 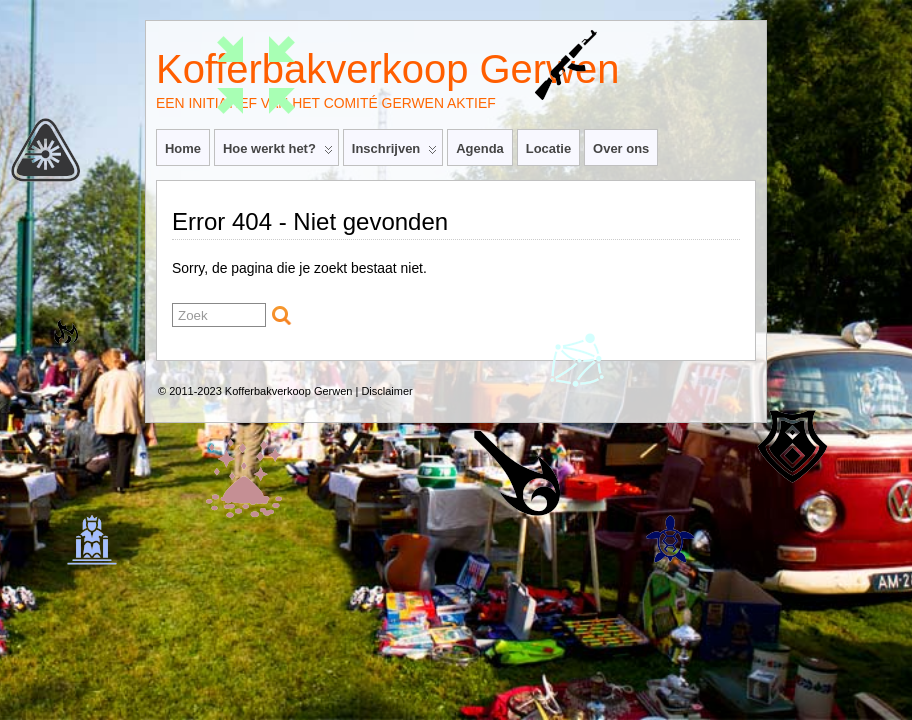 I want to click on weapon or firearm item in game inventory, so click(x=566, y=65).